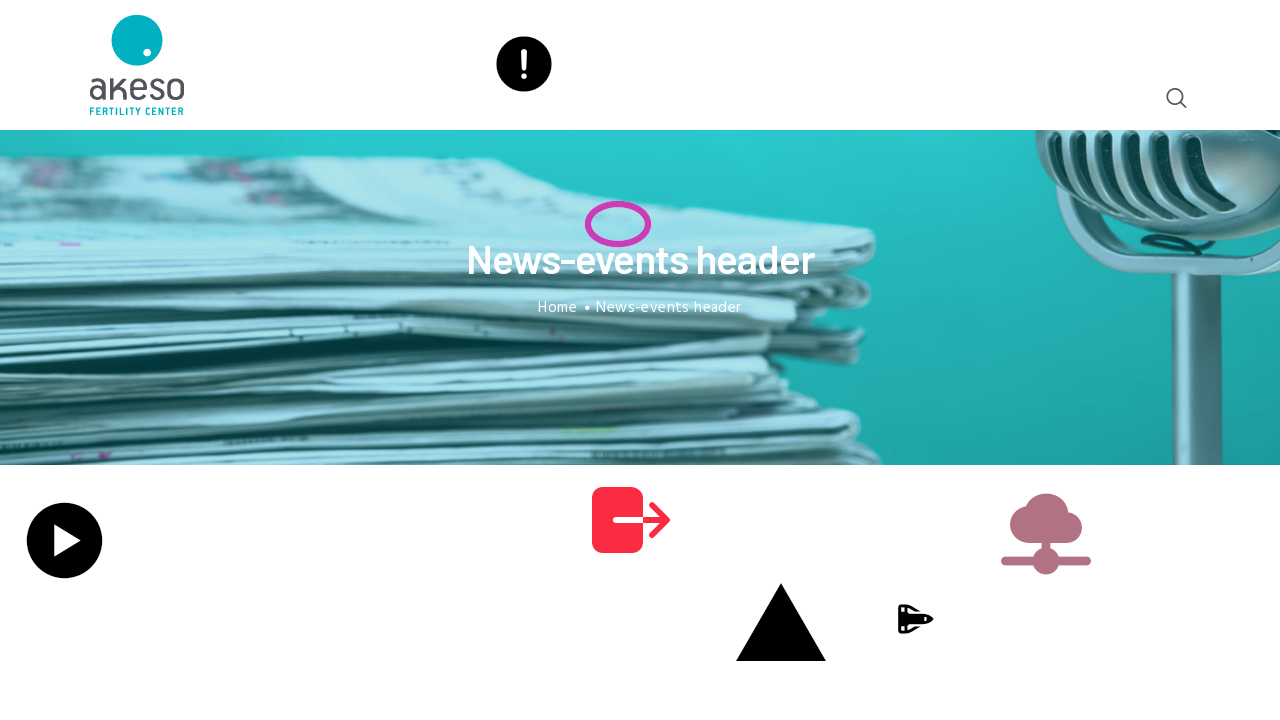 This screenshot has width=1280, height=720. What do you see at coordinates (631, 520) in the screenshot?
I see `log out of your account` at bounding box center [631, 520].